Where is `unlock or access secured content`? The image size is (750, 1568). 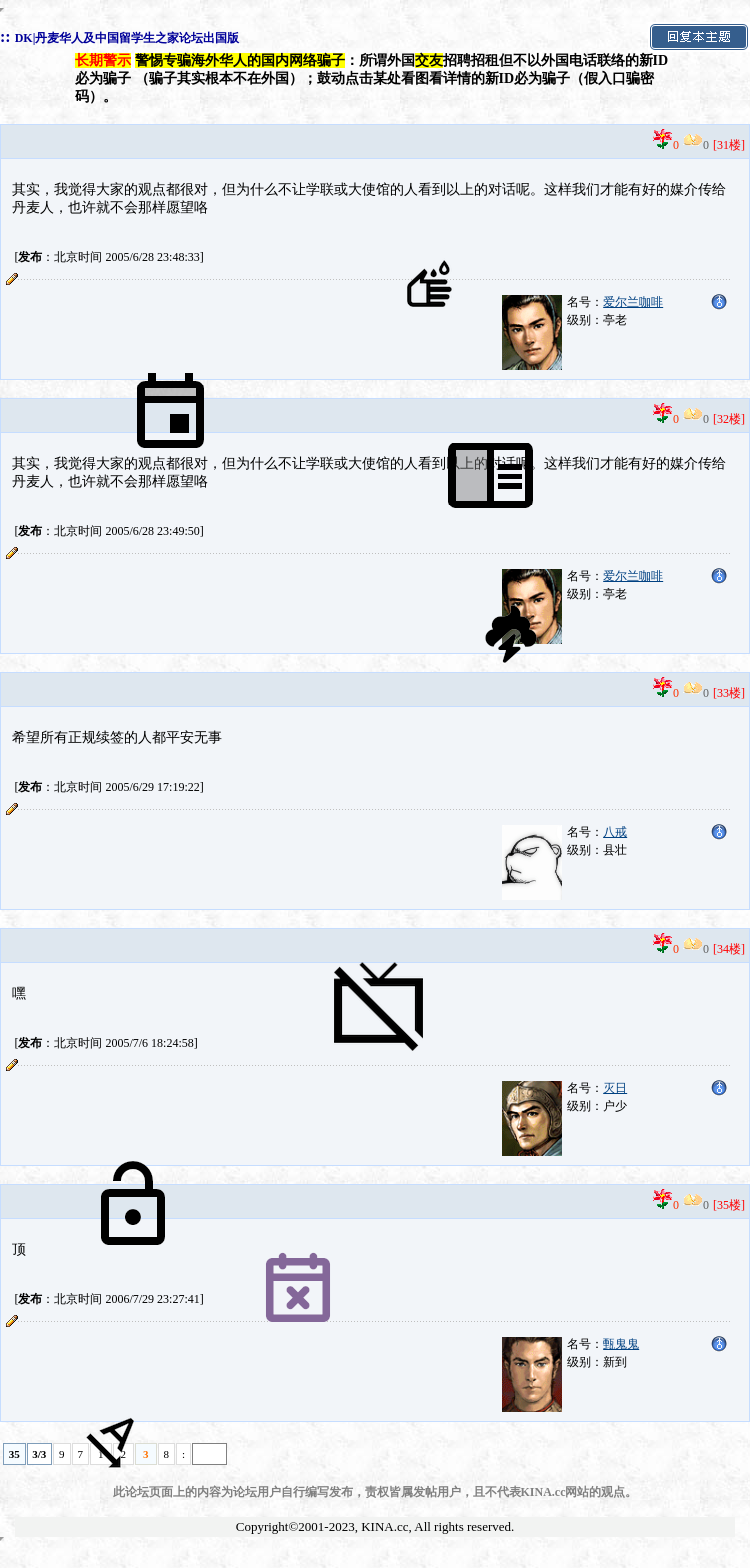
unlock or access secured content is located at coordinates (133, 1205).